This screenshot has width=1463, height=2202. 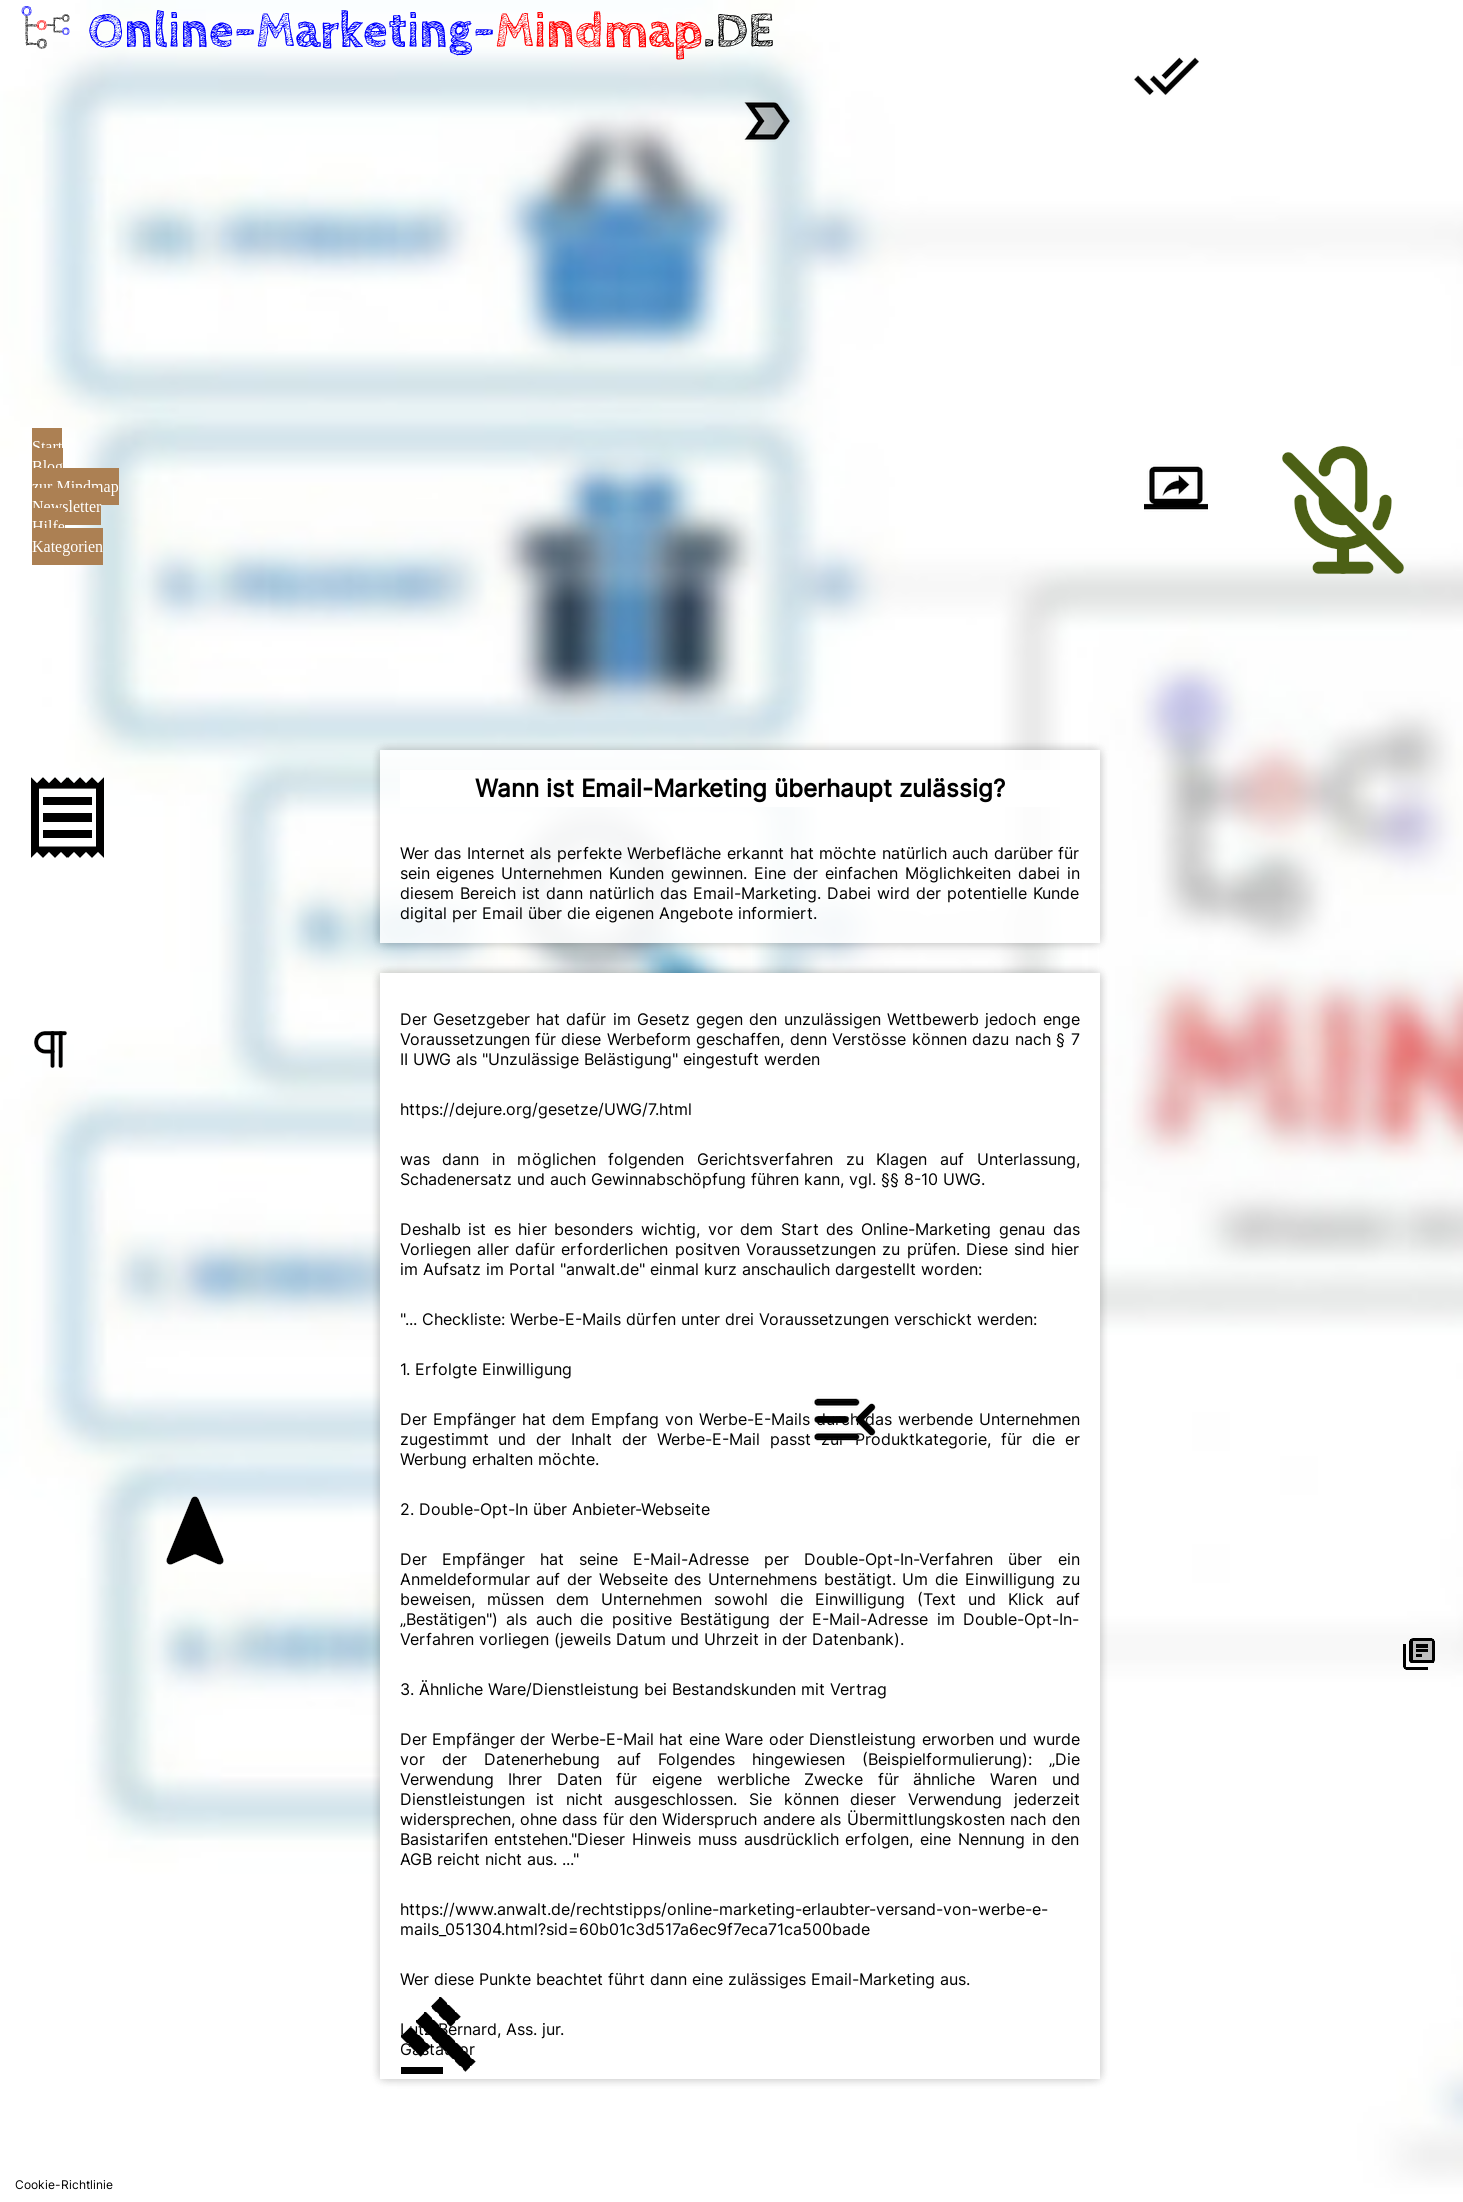 I want to click on toggle paragraph marks visibility, so click(x=50, y=1049).